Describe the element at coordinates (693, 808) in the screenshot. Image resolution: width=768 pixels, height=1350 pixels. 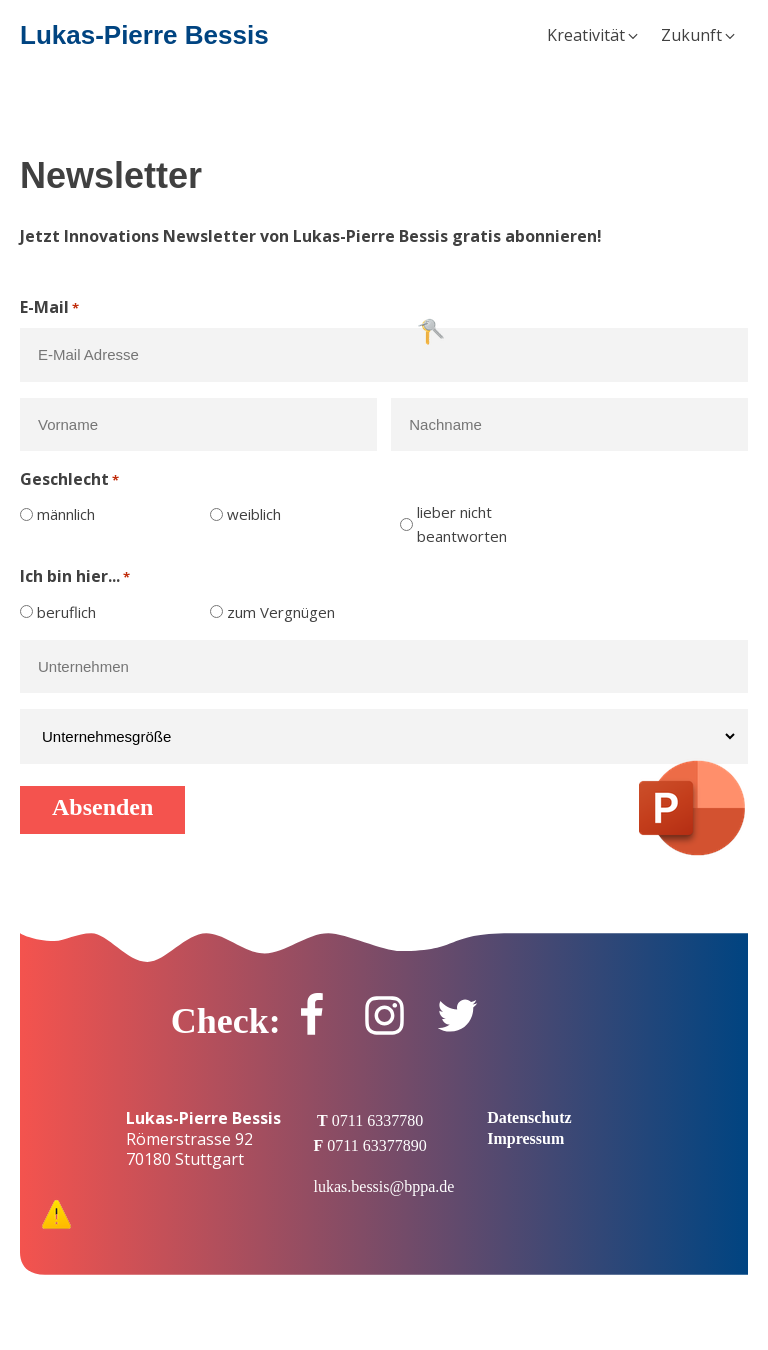
I see `open Microsoft PowerPoint` at that location.